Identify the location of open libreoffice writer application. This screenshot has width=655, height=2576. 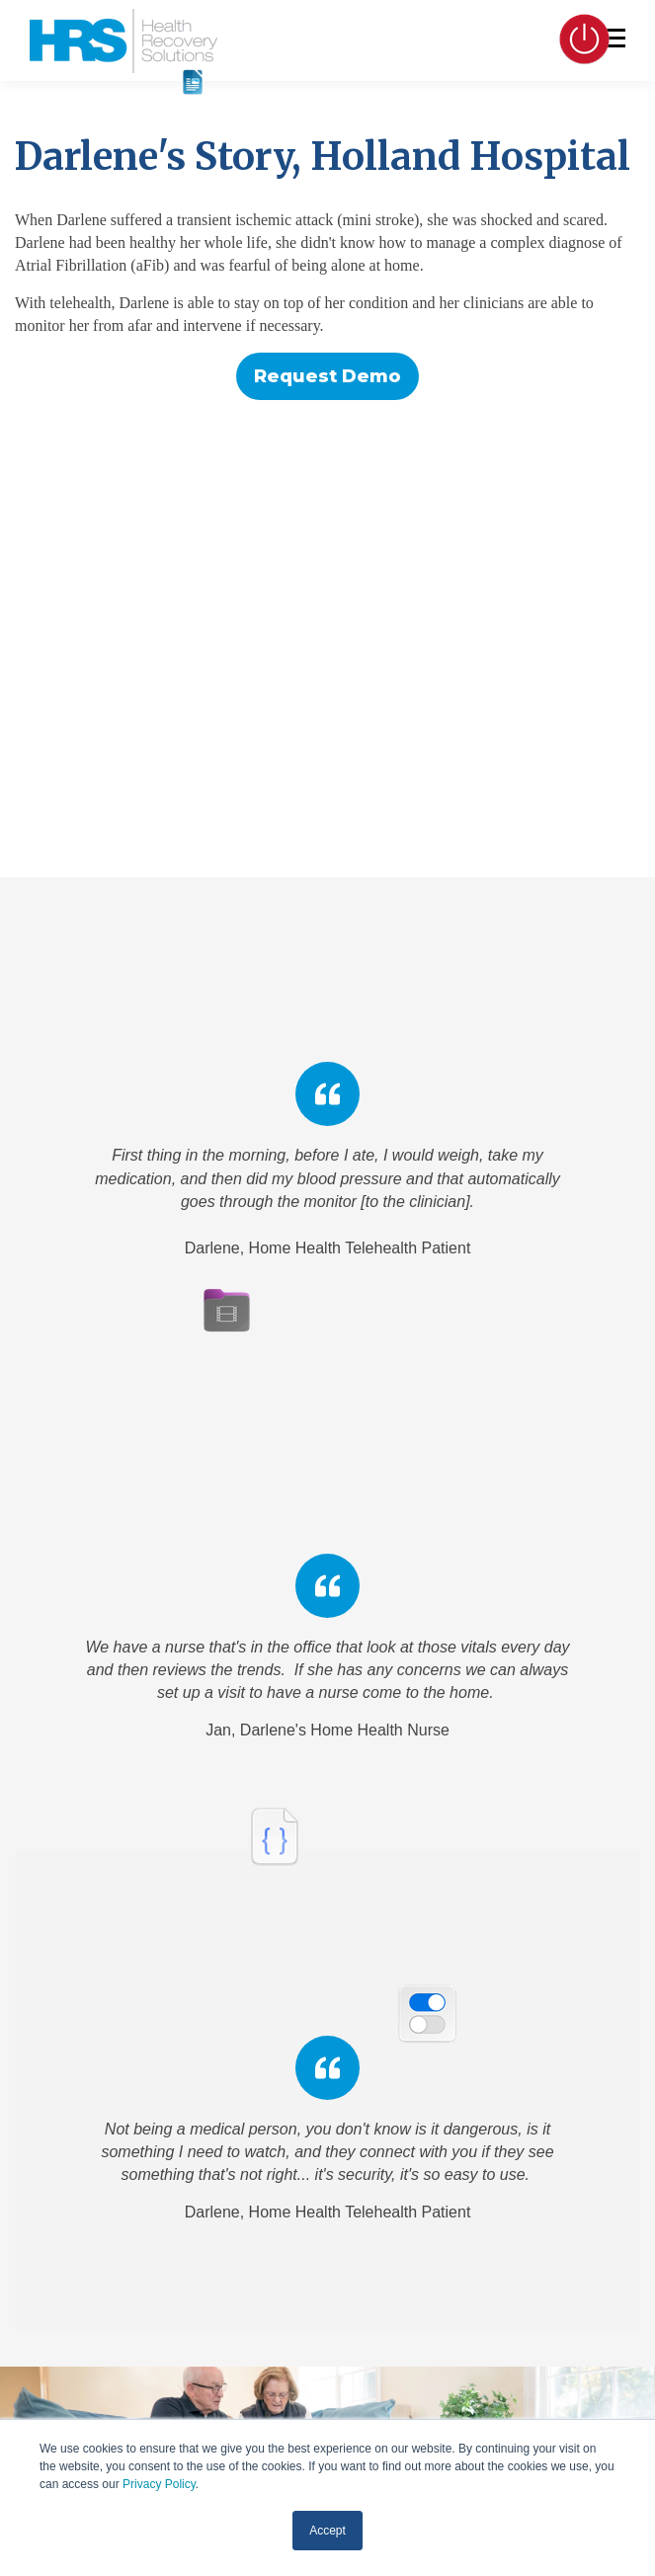
(193, 82).